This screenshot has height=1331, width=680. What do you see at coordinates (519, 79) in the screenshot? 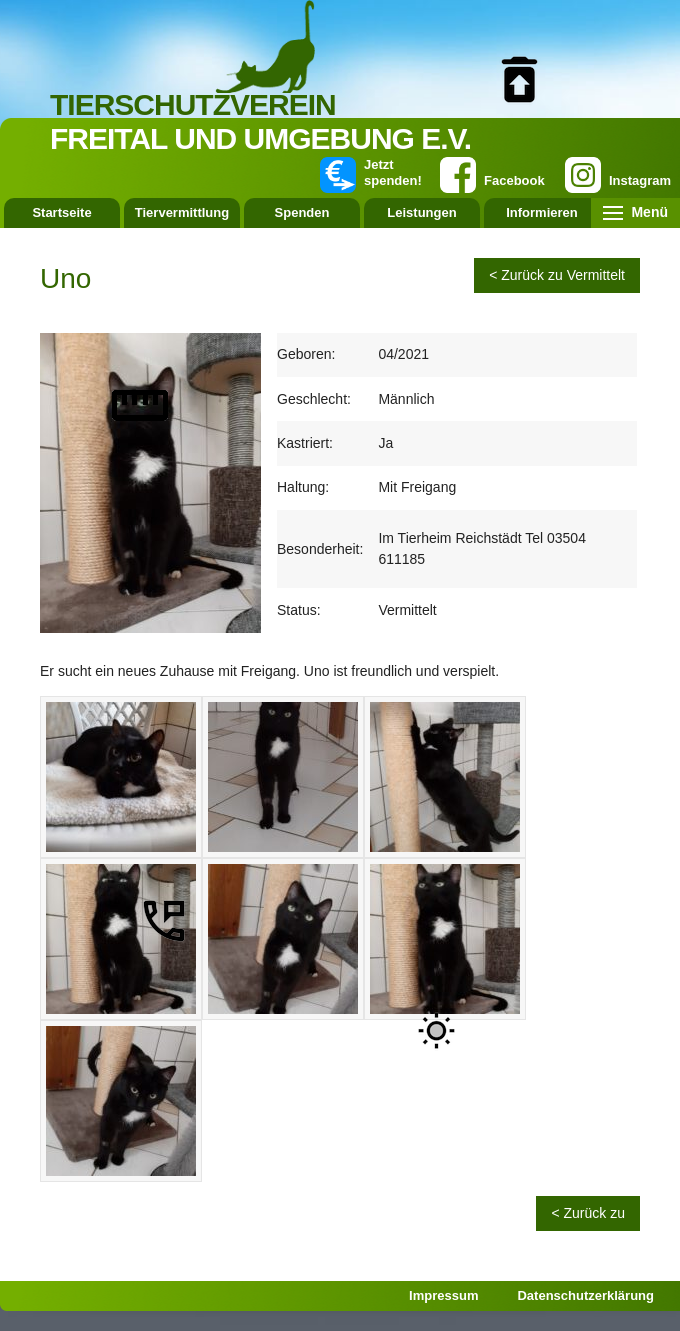
I see `restore a deleted item from trash` at bounding box center [519, 79].